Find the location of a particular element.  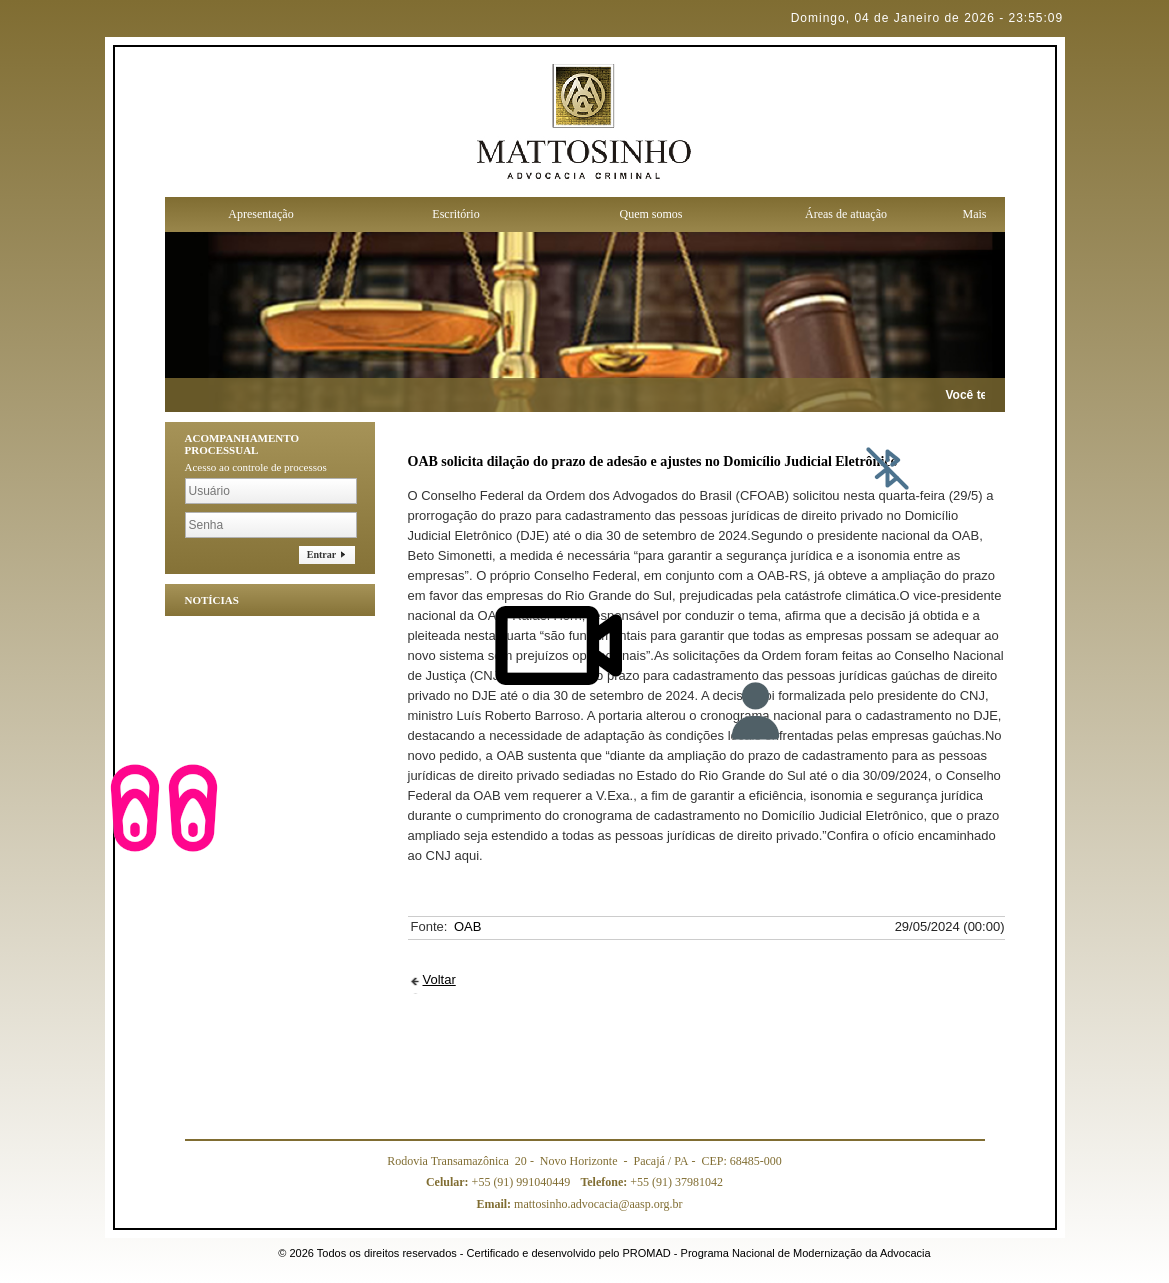

browse beach or summer footwear is located at coordinates (164, 808).